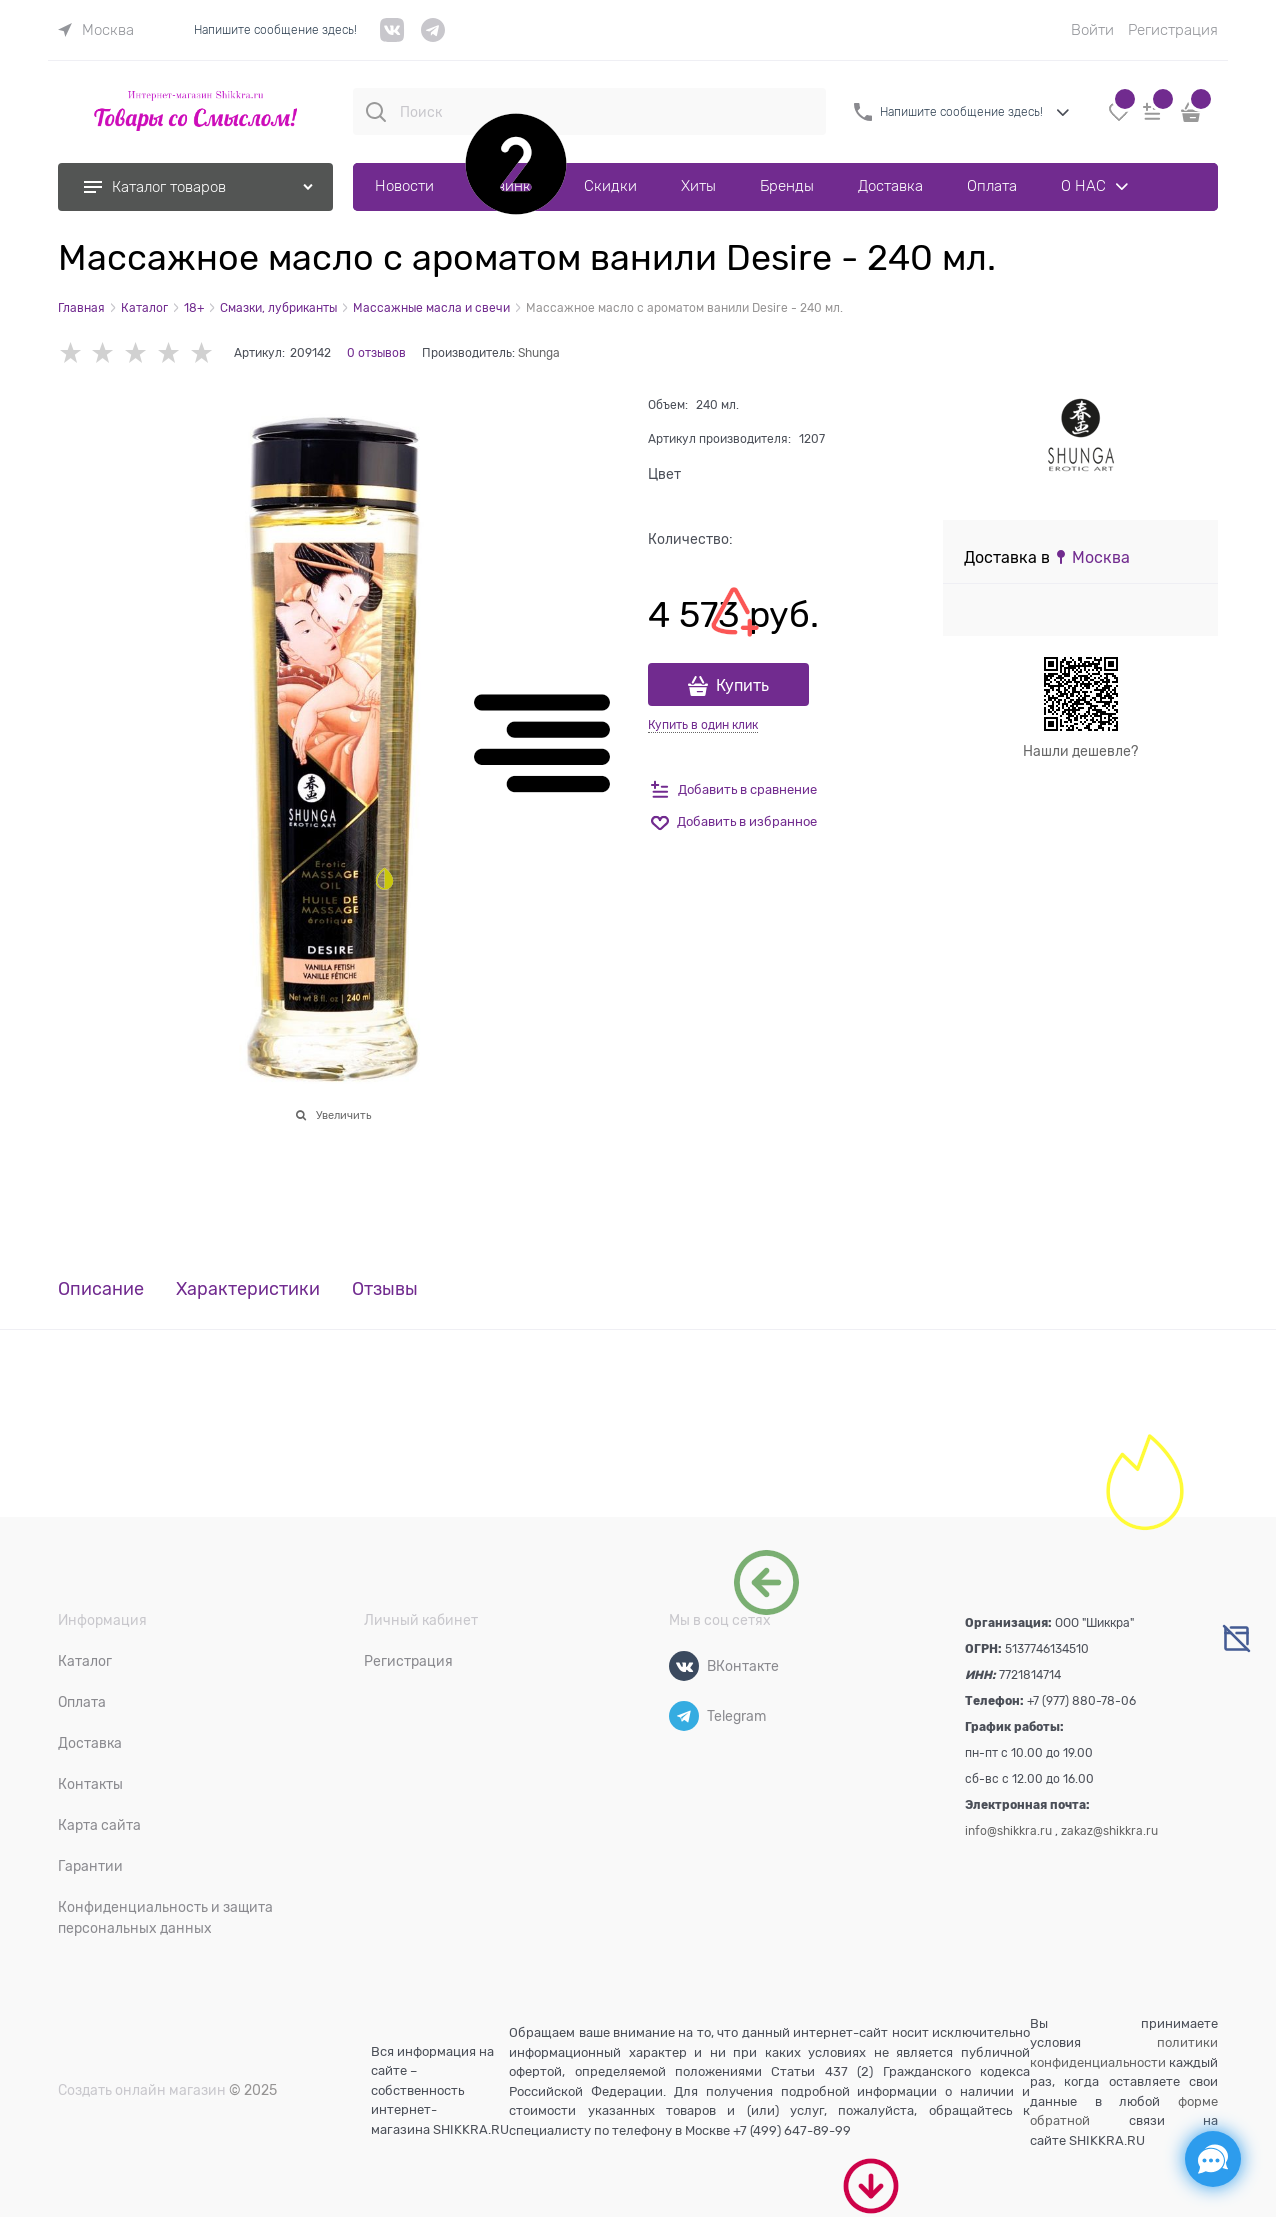 This screenshot has width=1276, height=2217. Describe the element at coordinates (871, 2186) in the screenshot. I see `download file or content` at that location.